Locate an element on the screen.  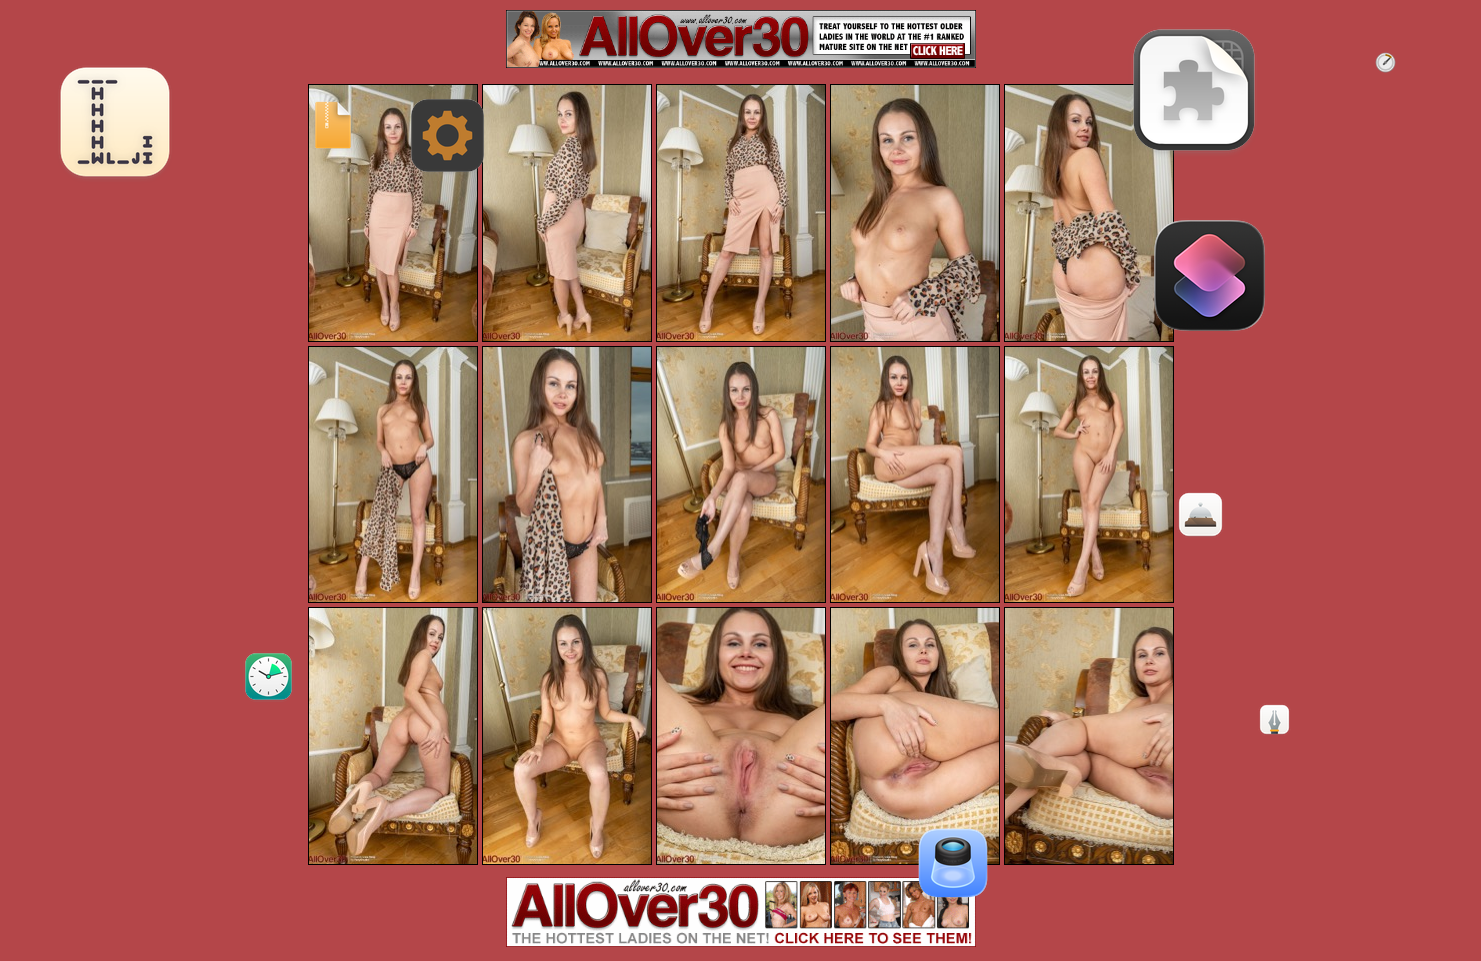
open eye of gnome image viewer is located at coordinates (953, 863).